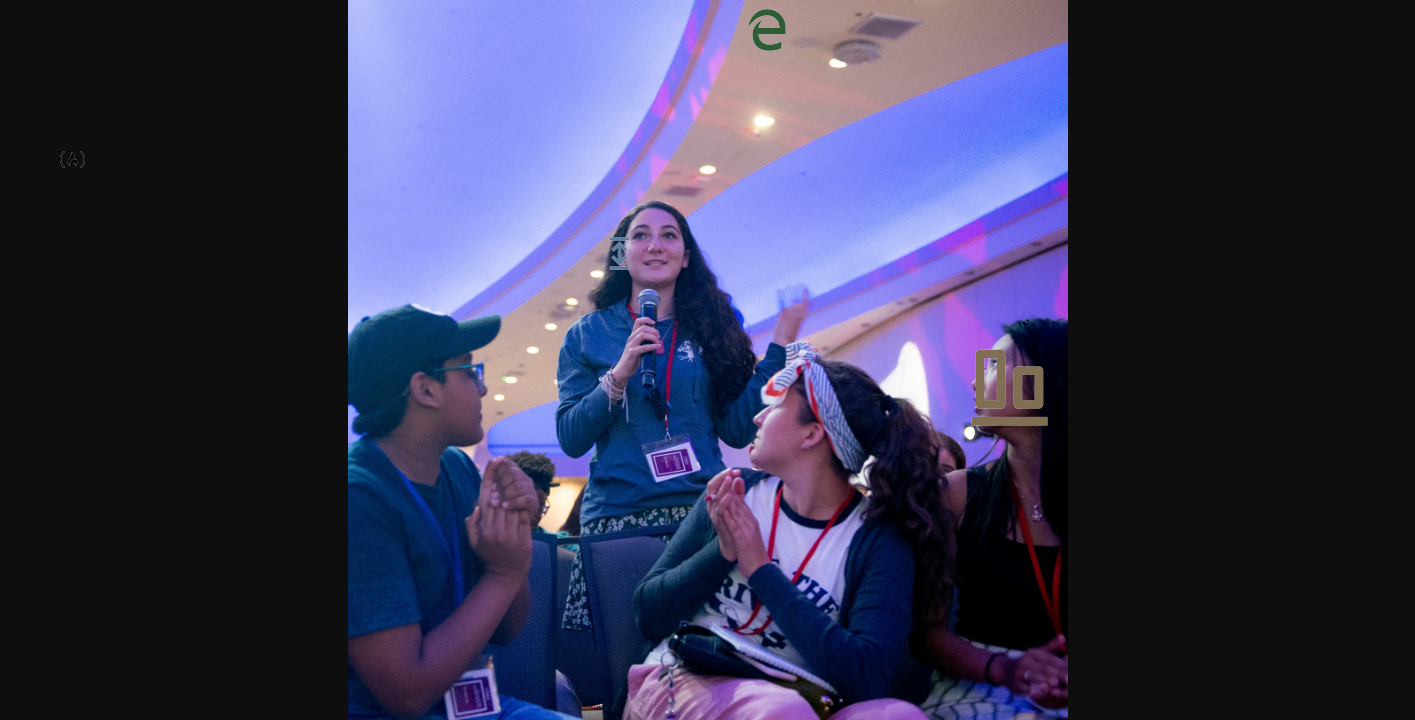 The image size is (1415, 720). I want to click on align items to the bottom of a container, so click(1009, 387).